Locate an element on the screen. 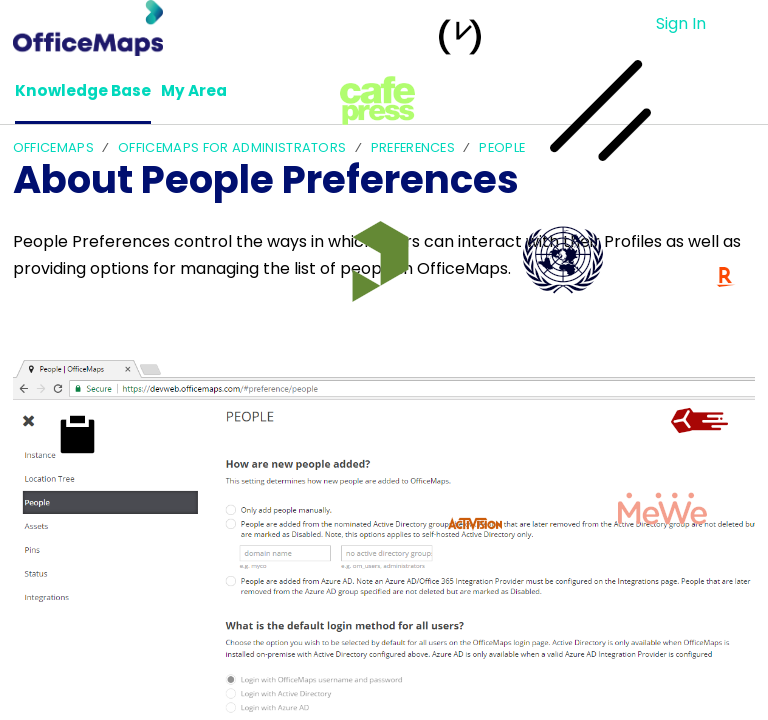 The width and height of the screenshot is (768, 720). shadcn/ui component library logo is located at coordinates (600, 110).